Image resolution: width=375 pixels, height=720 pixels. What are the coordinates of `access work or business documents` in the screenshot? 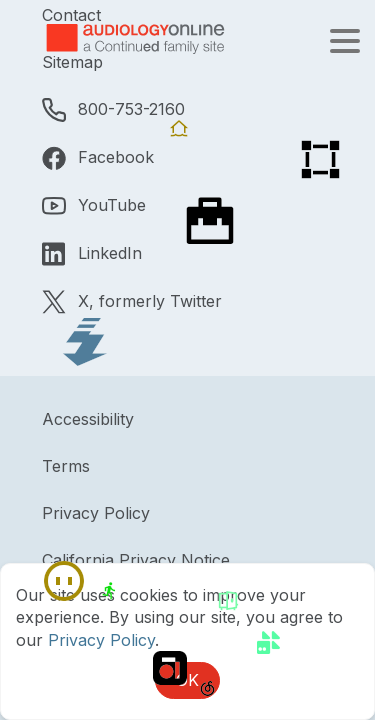 It's located at (210, 223).